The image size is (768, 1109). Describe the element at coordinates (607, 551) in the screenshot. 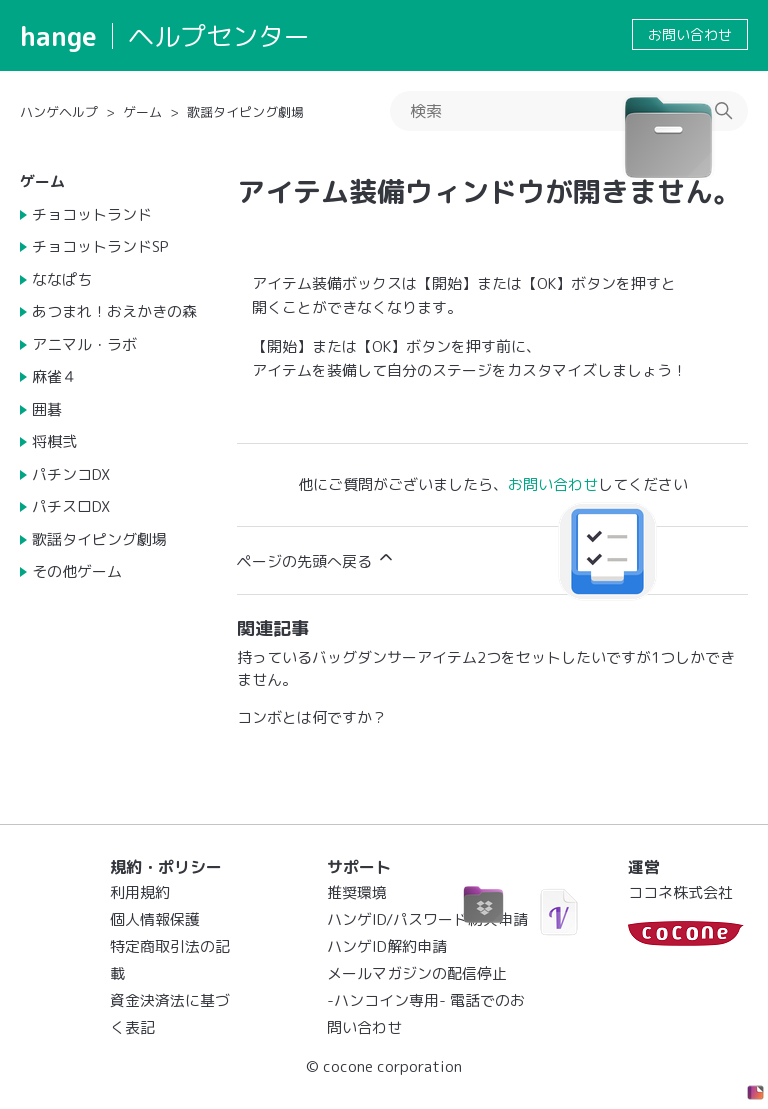

I see `open work-related software or applications` at that location.